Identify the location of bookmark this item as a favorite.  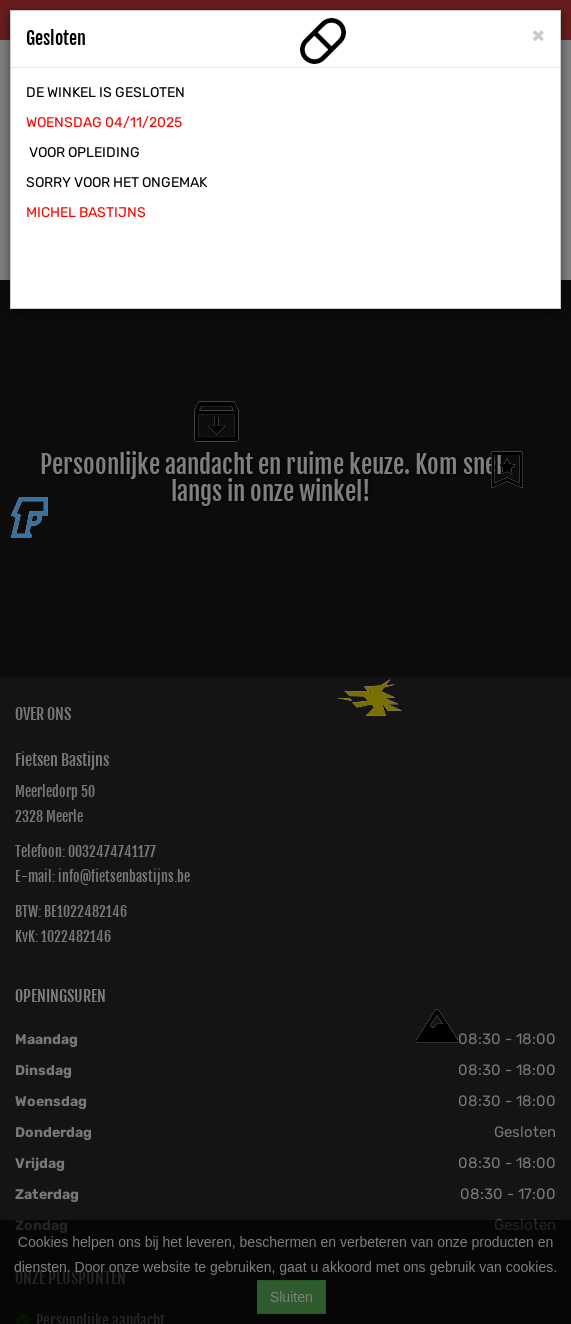
(507, 469).